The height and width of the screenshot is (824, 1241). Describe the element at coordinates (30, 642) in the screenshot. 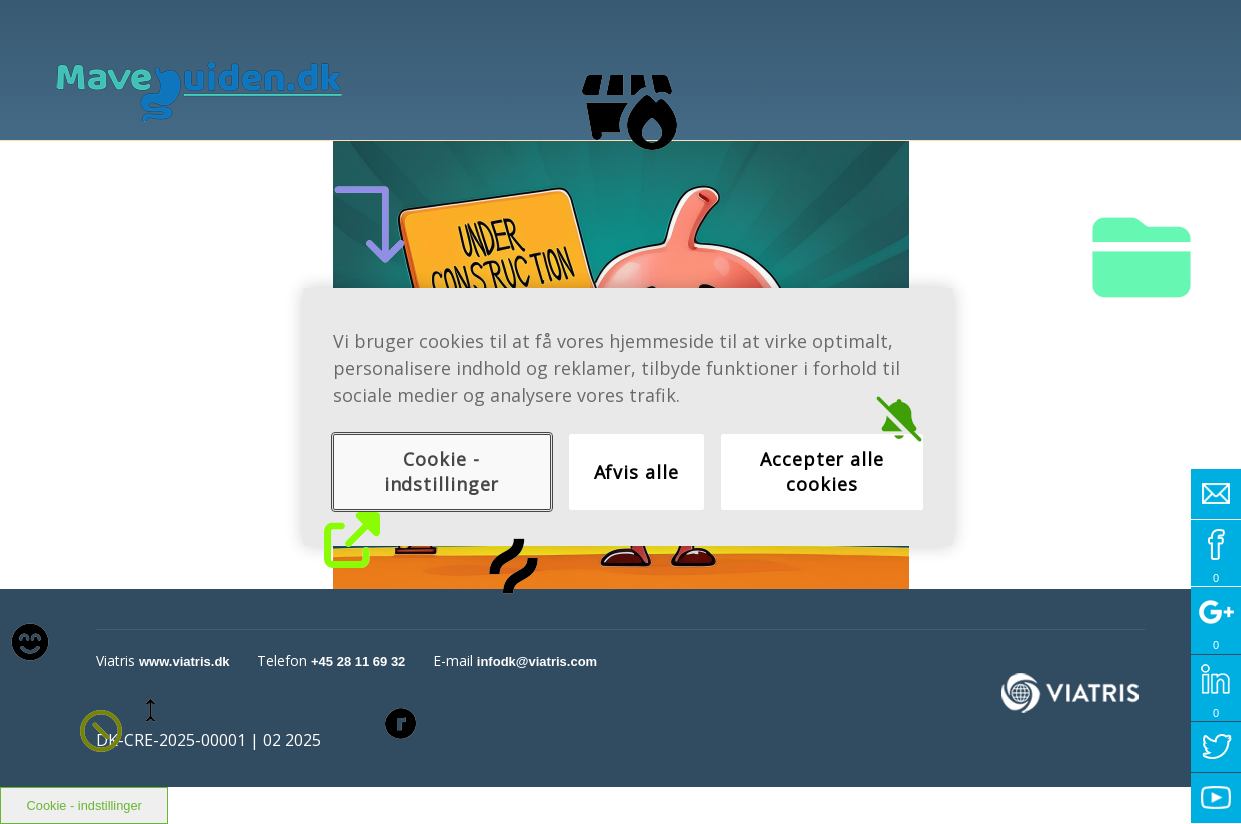

I see `add a positive reaction or emoji` at that location.